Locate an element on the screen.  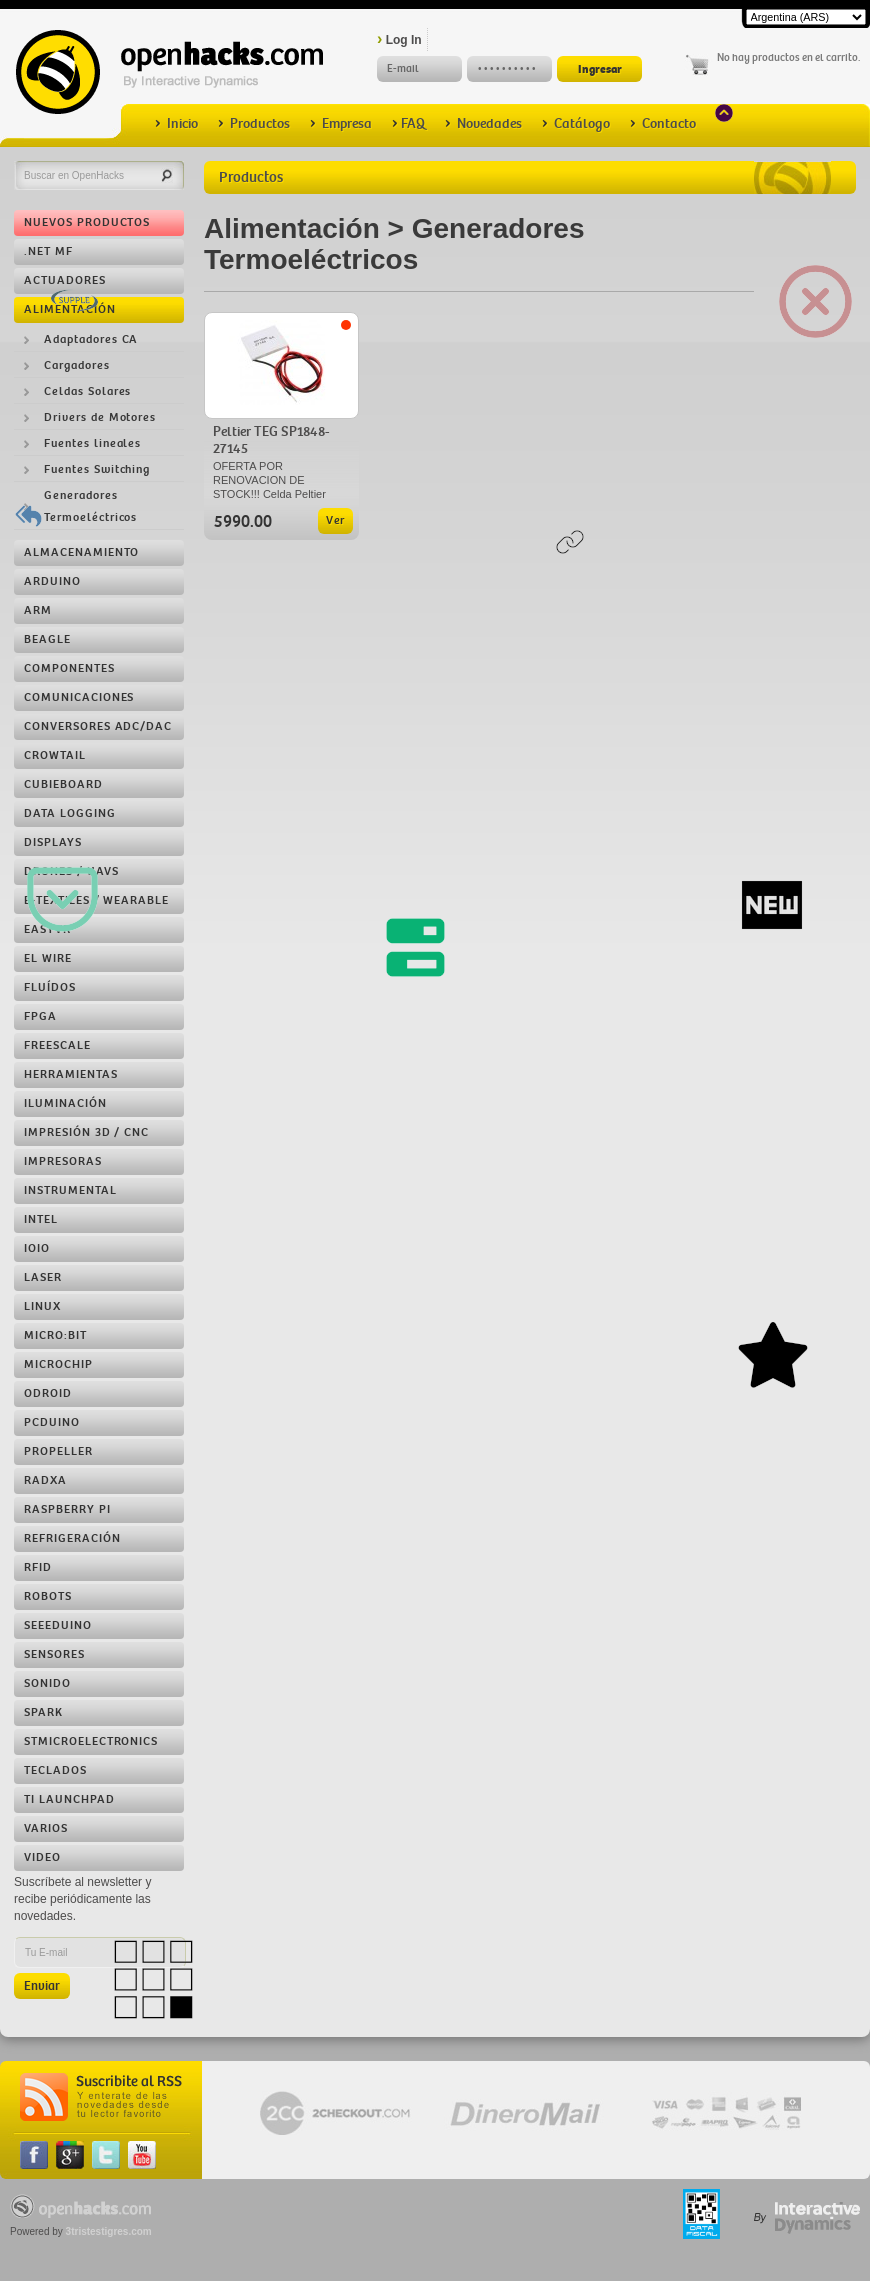
scroll to top of page is located at coordinates (724, 113).